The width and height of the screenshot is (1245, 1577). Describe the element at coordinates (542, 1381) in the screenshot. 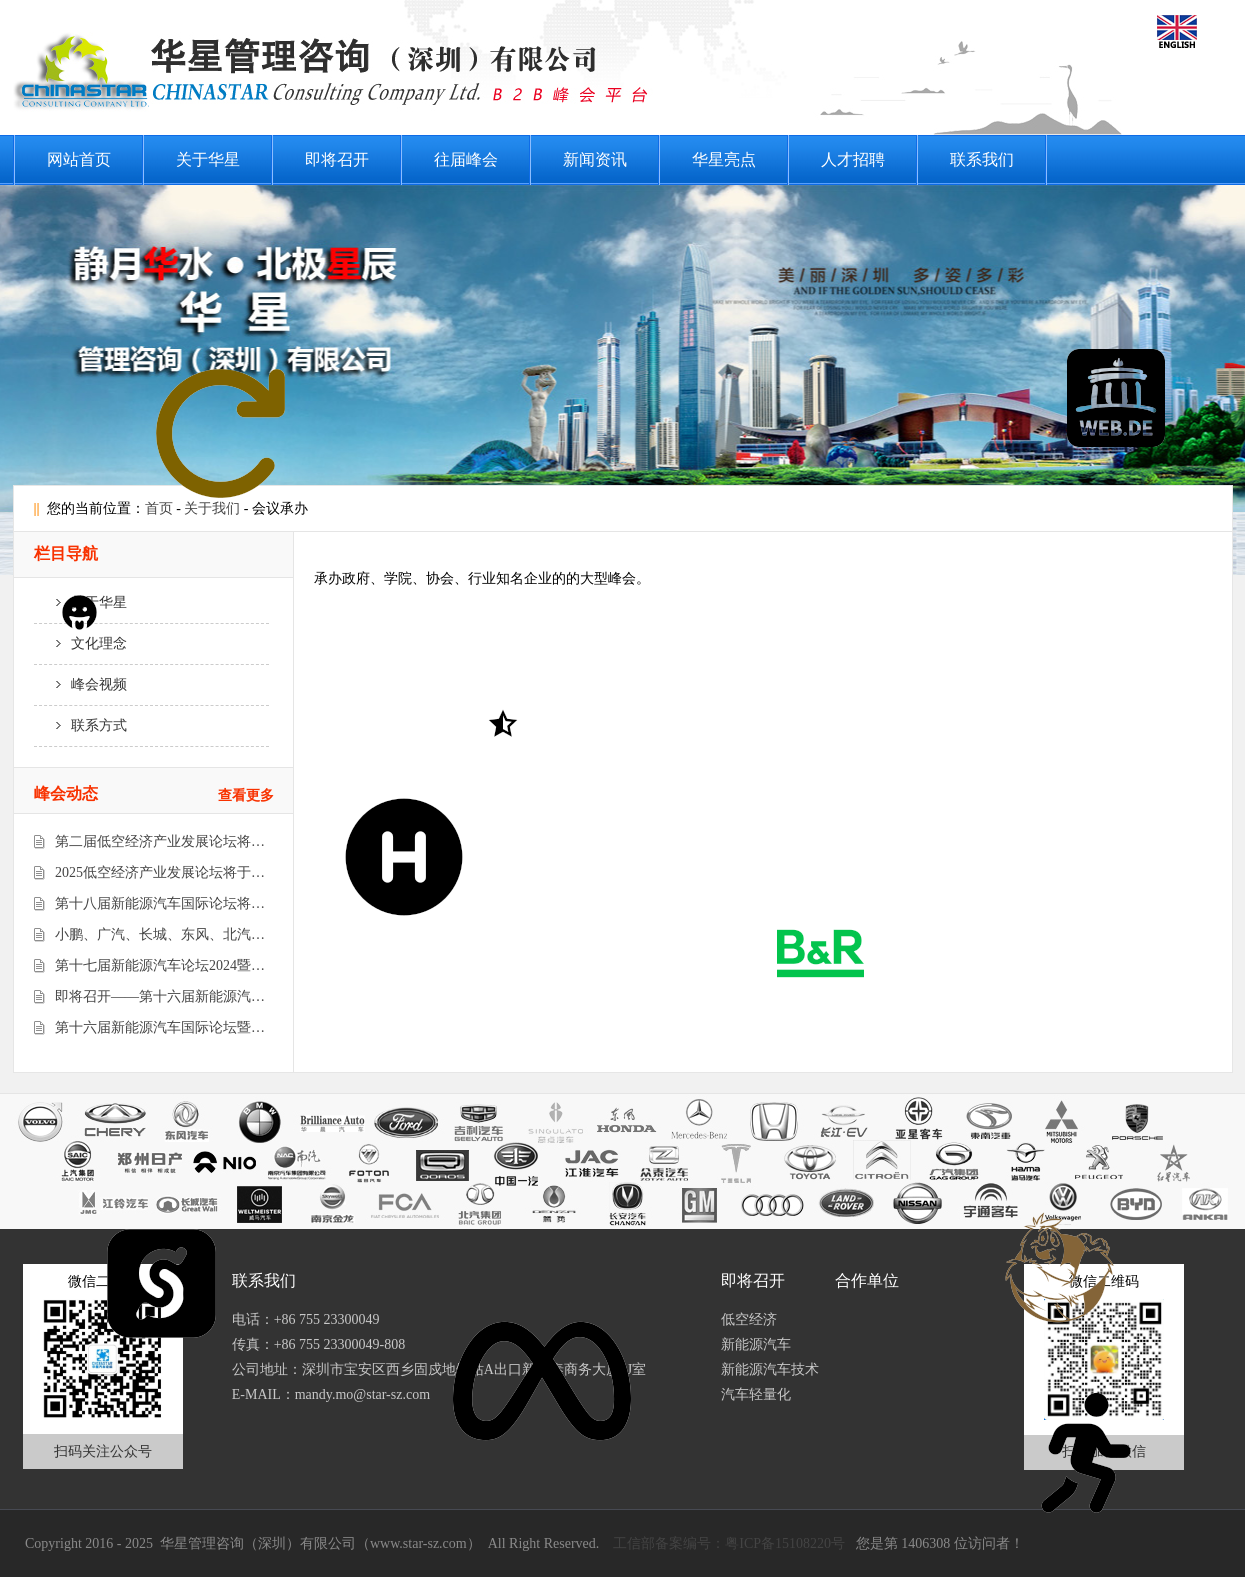

I see `Meta company logo` at that location.